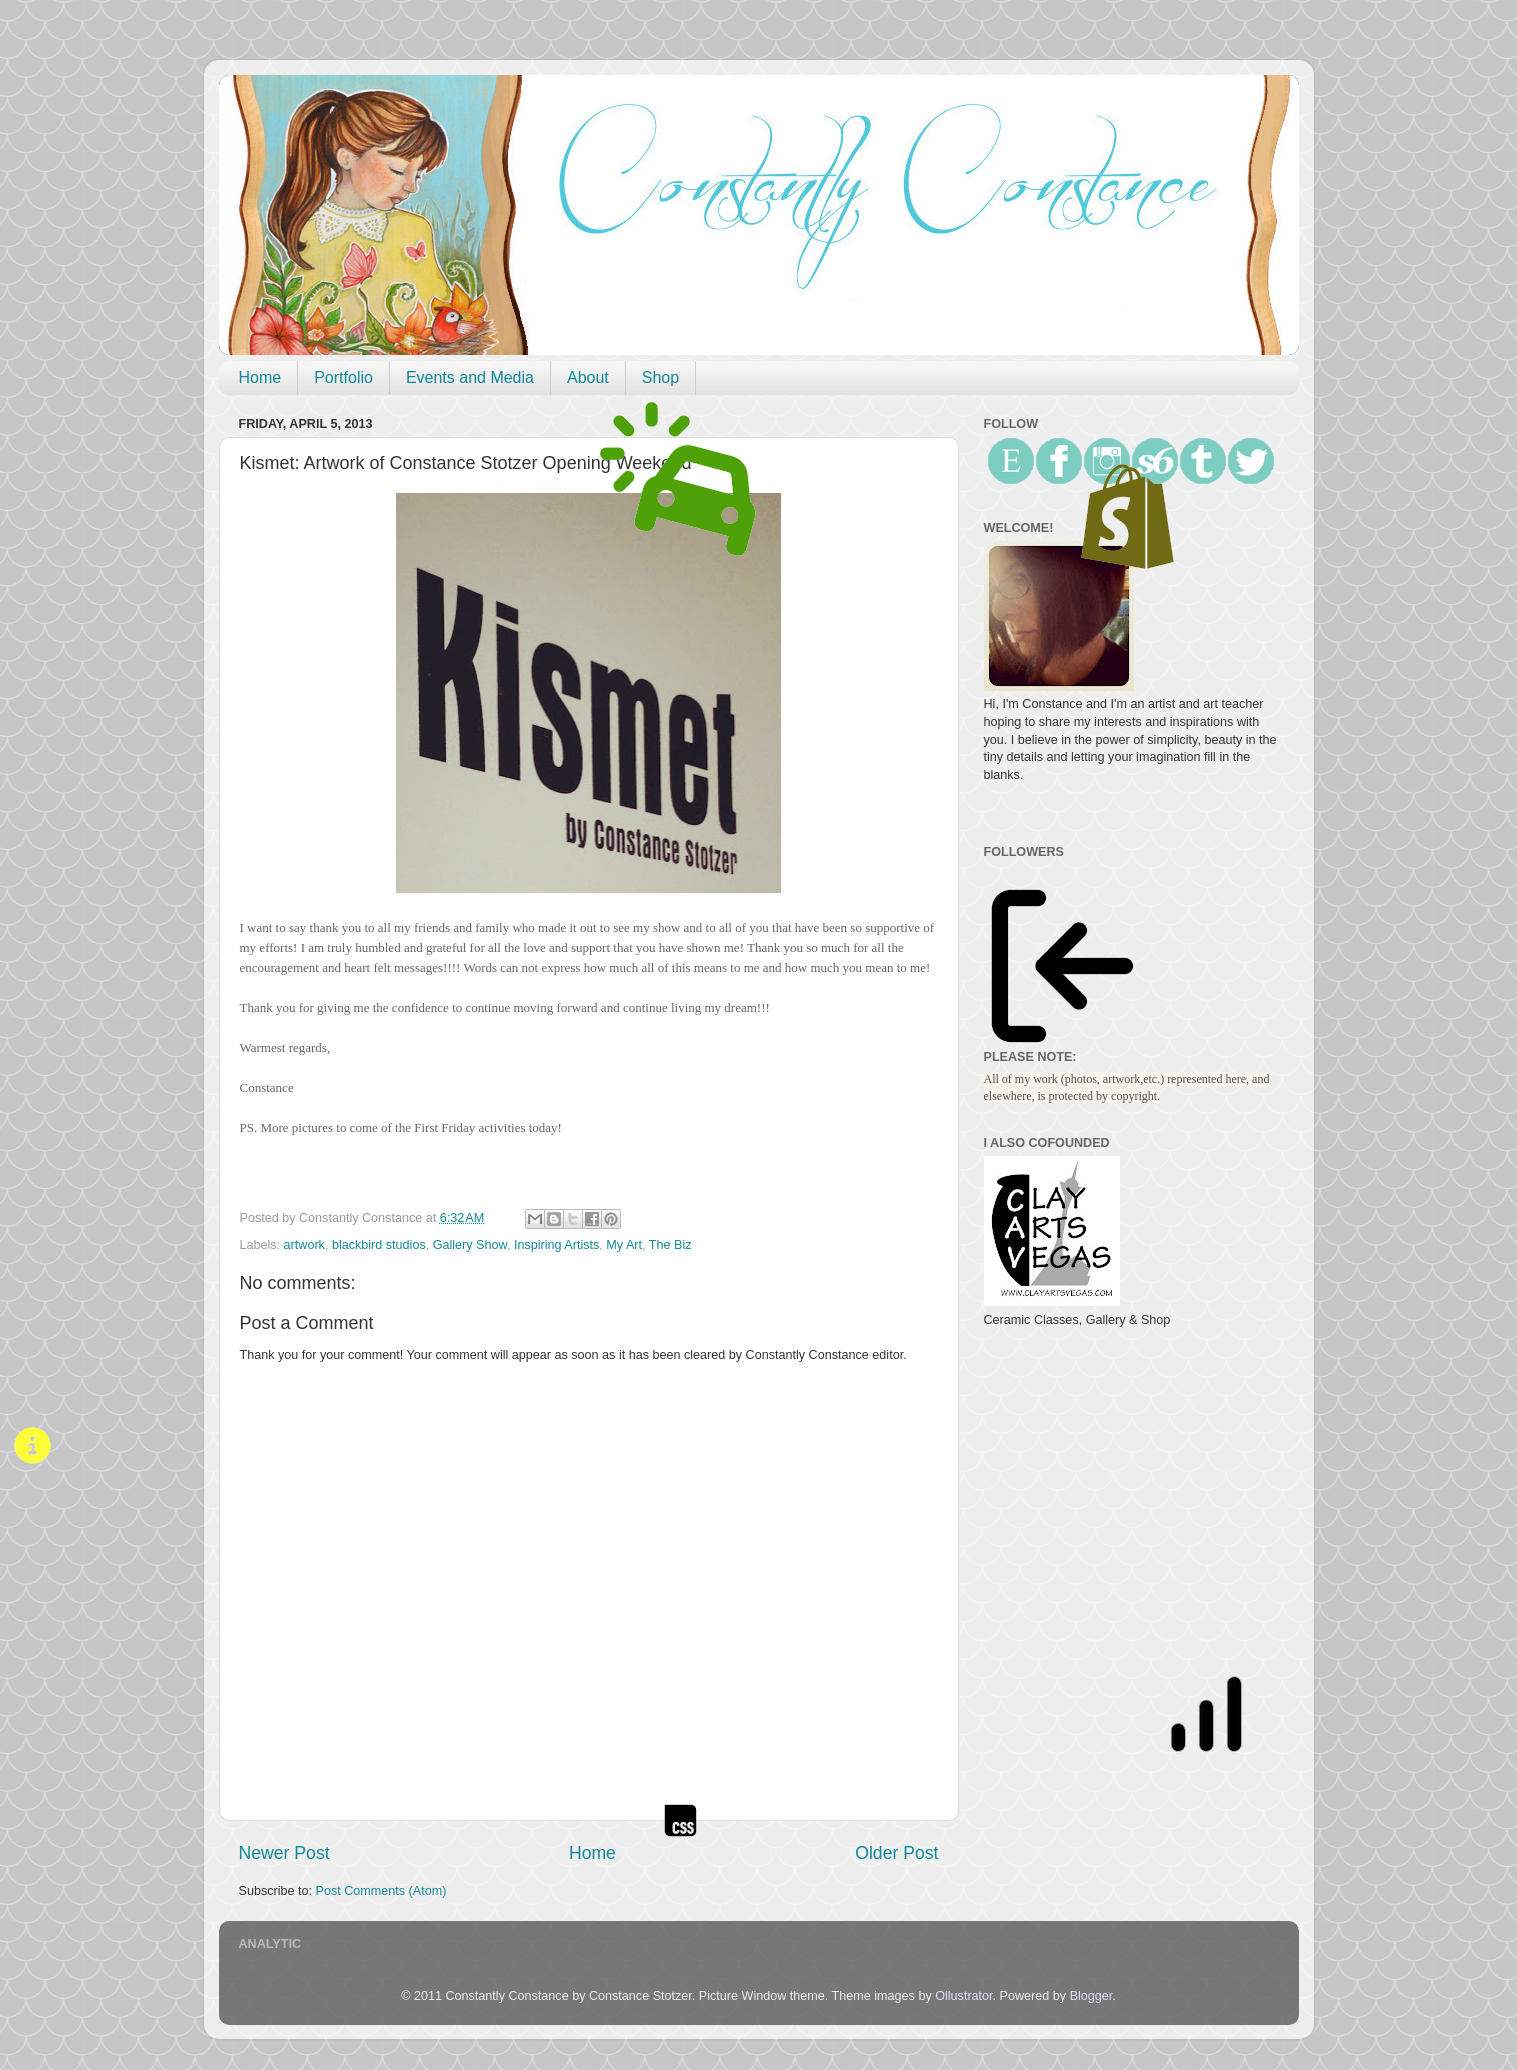 This screenshot has height=2070, width=1517. Describe the element at coordinates (680, 1820) in the screenshot. I see `CSS programming language logo` at that location.